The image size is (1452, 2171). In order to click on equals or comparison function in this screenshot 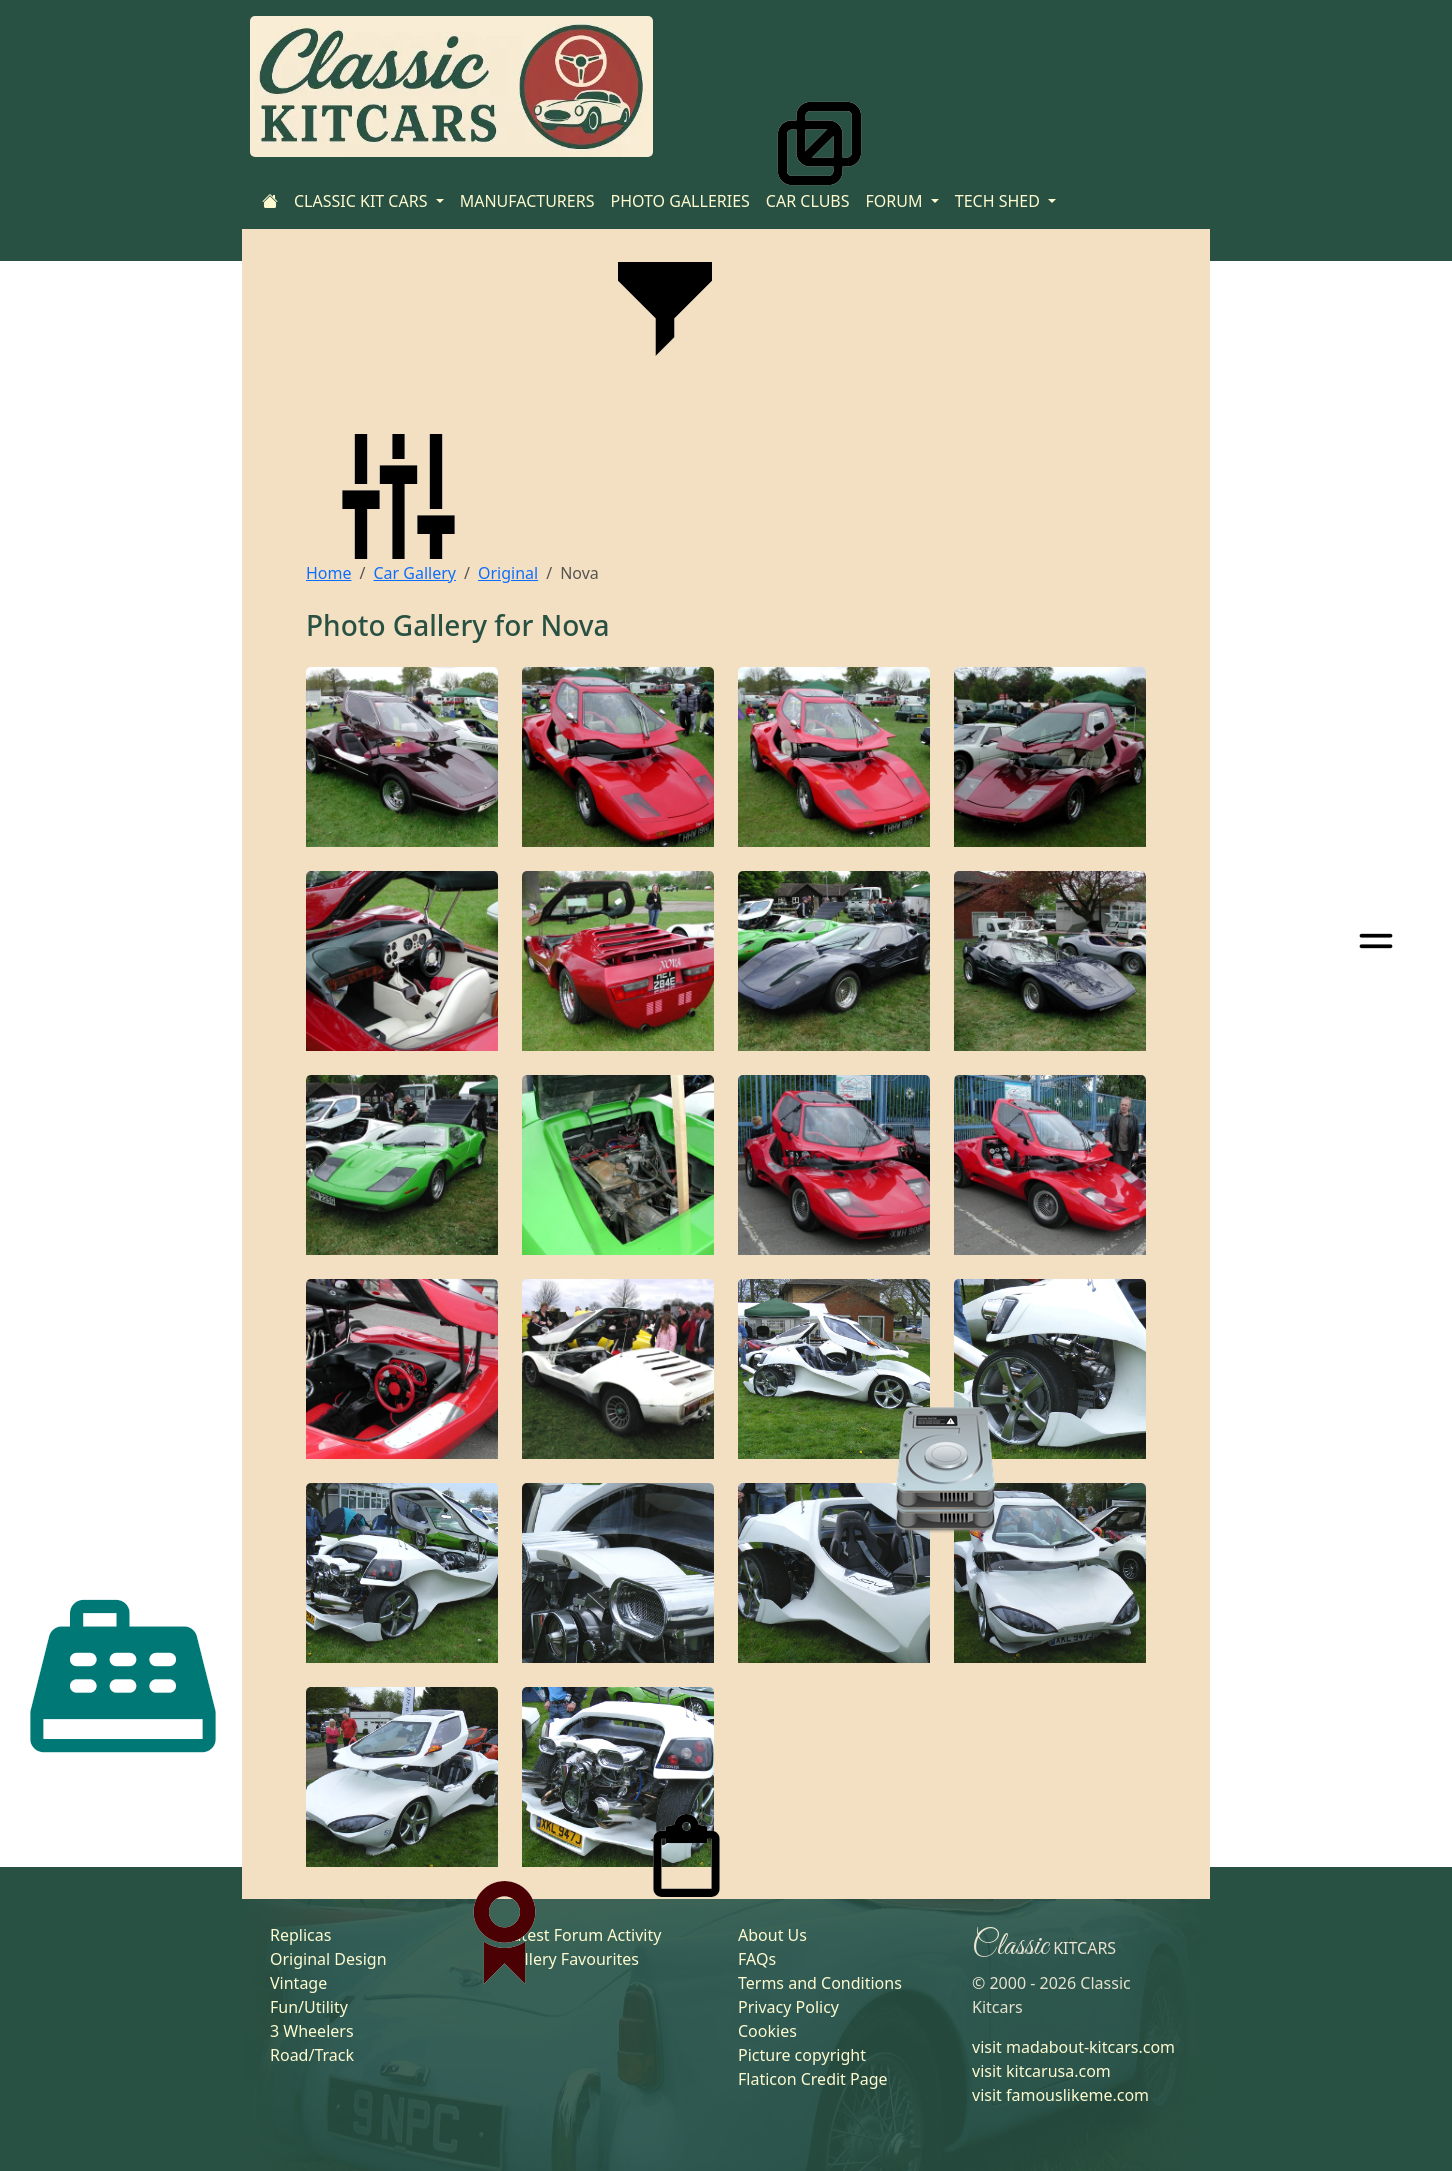, I will do `click(1376, 941)`.